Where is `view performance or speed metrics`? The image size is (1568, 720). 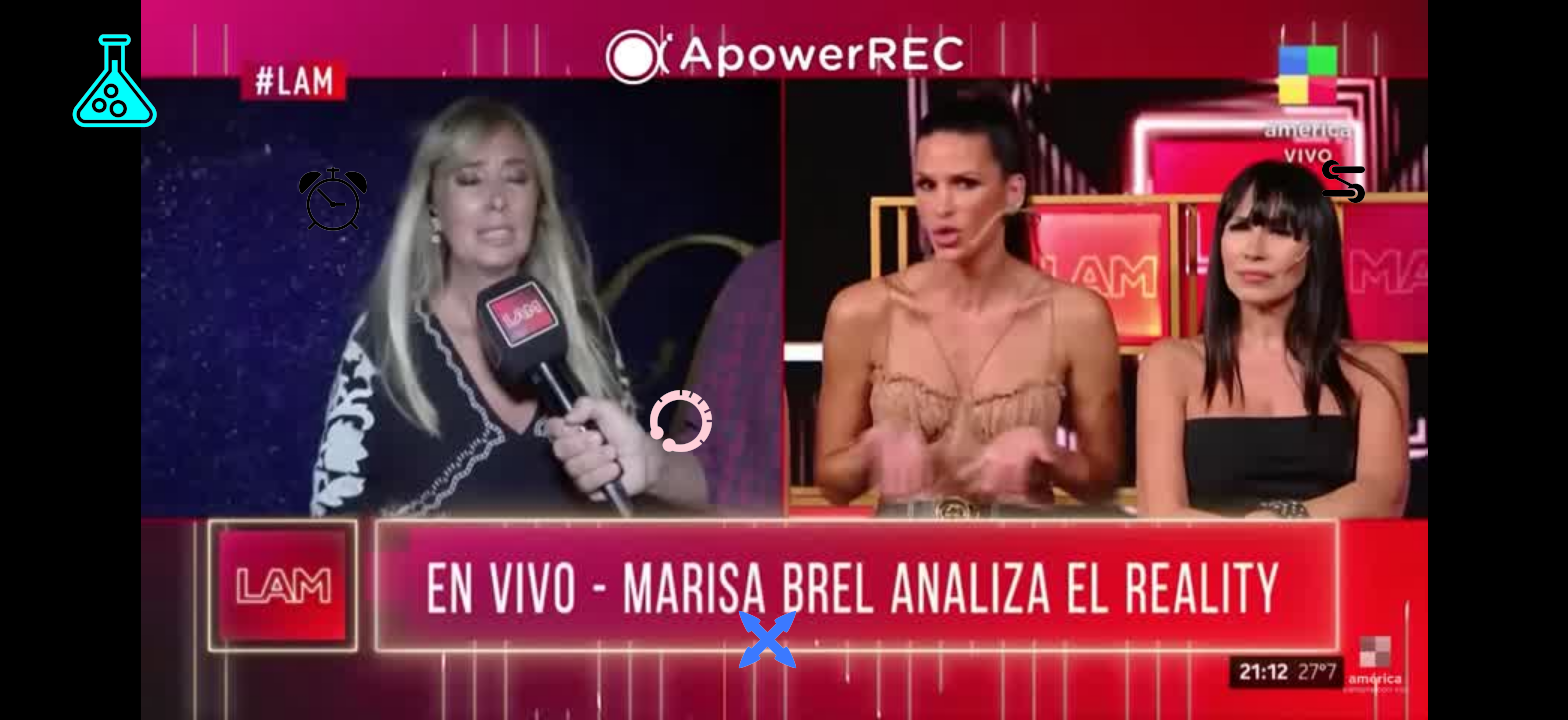 view performance or speed metrics is located at coordinates (681, 421).